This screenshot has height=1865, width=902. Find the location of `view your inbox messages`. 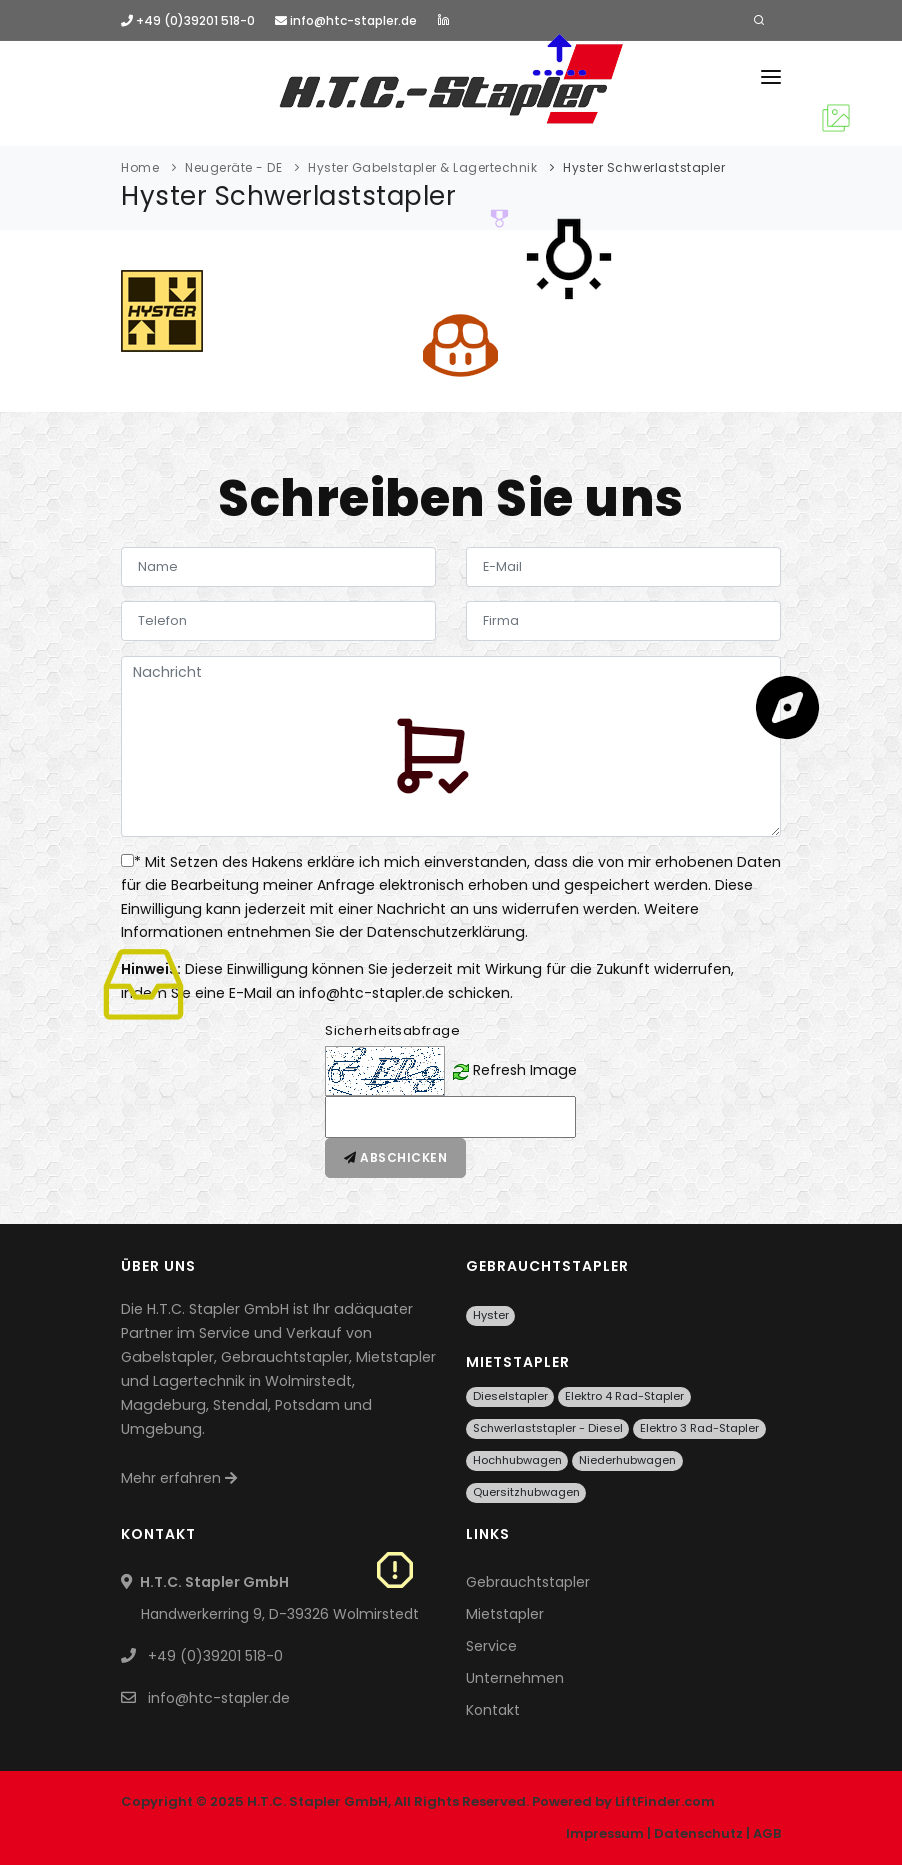

view your inbox messages is located at coordinates (143, 983).